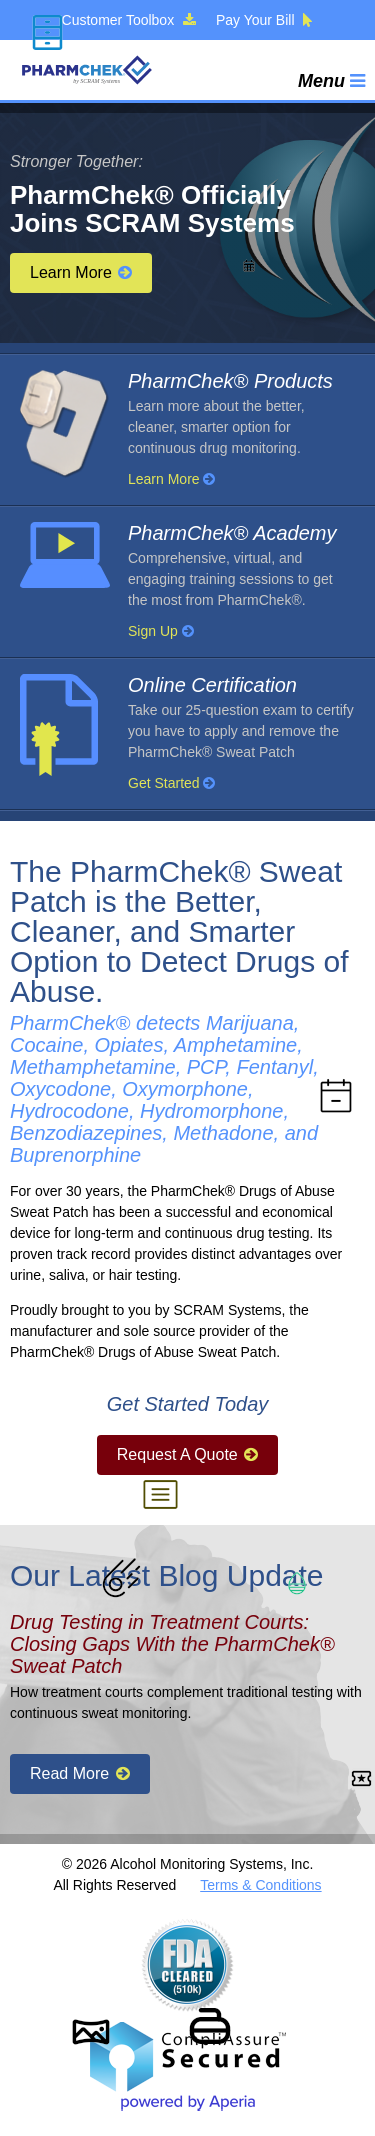 The image size is (375, 2136). Describe the element at coordinates (297, 1584) in the screenshot. I see `adjust fill level or capacity` at that location.